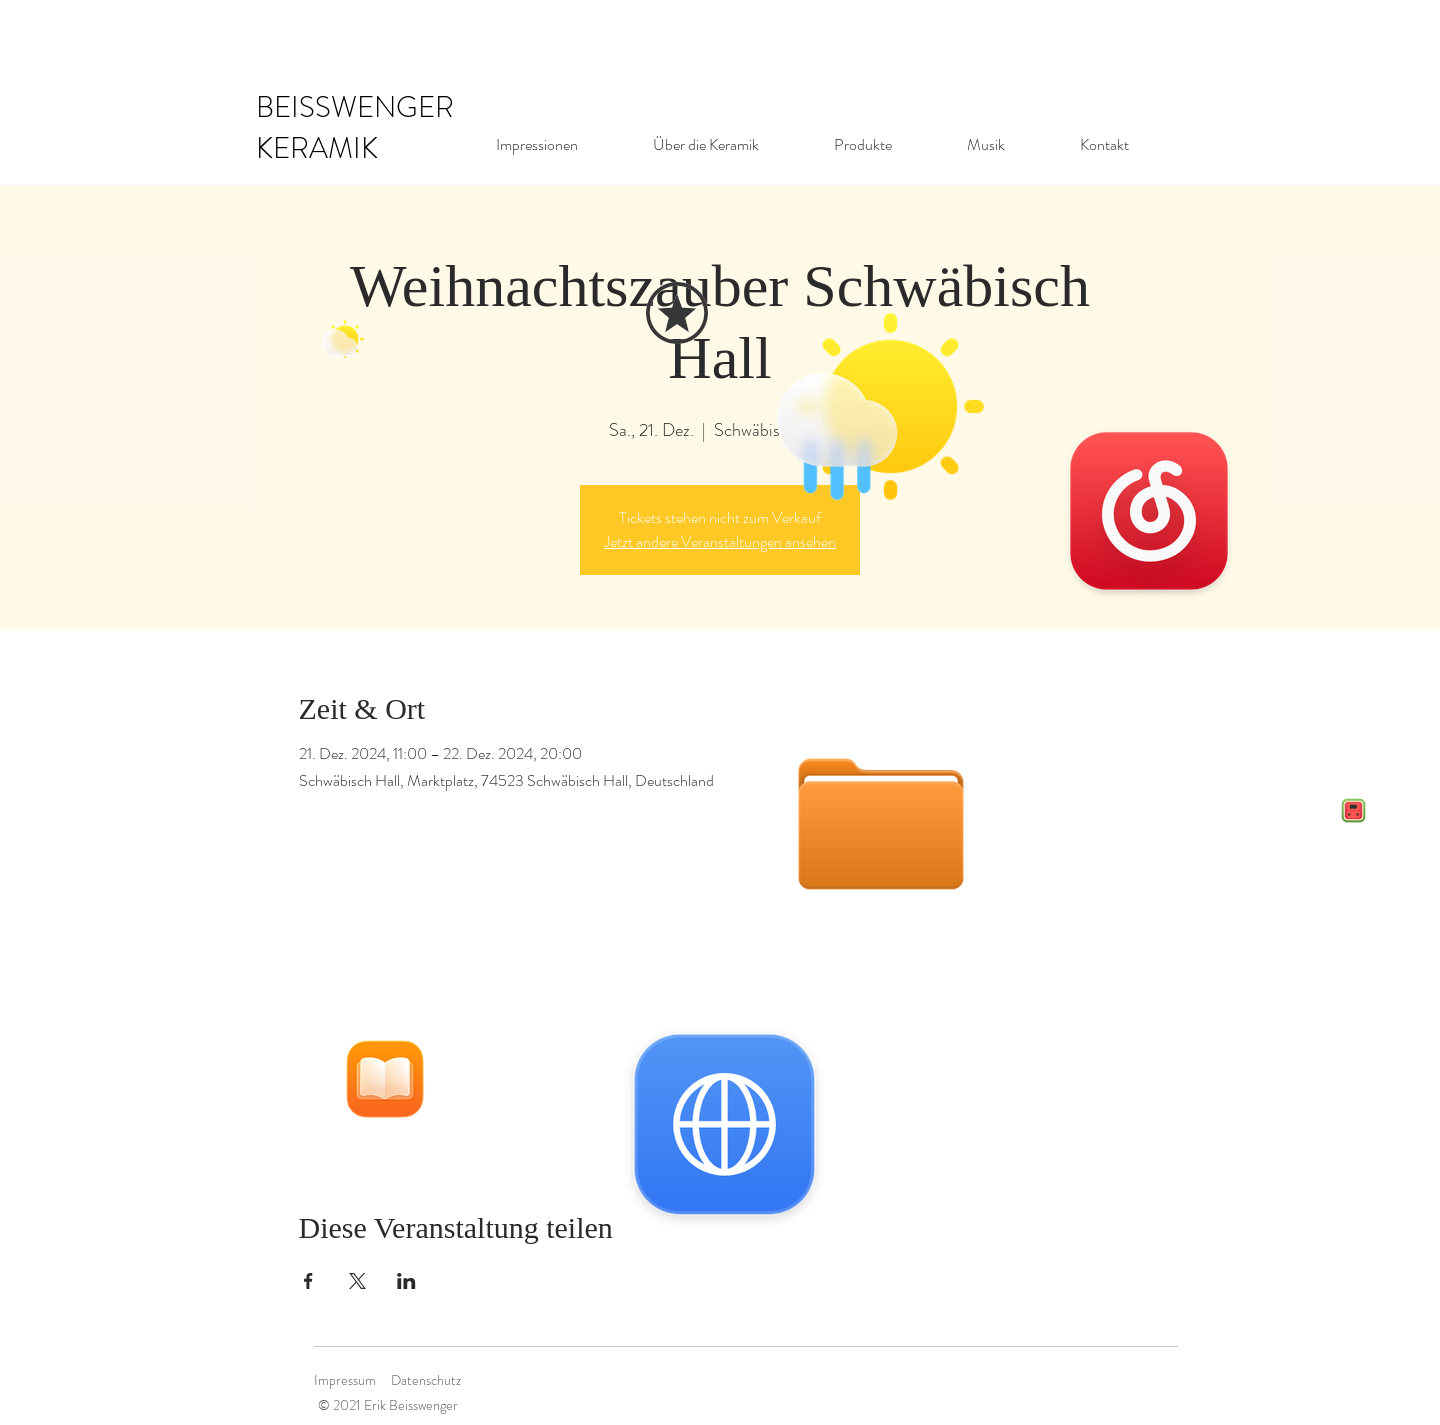 The image size is (1440, 1425). Describe the element at coordinates (1149, 511) in the screenshot. I see `open netease cloud music app` at that location.